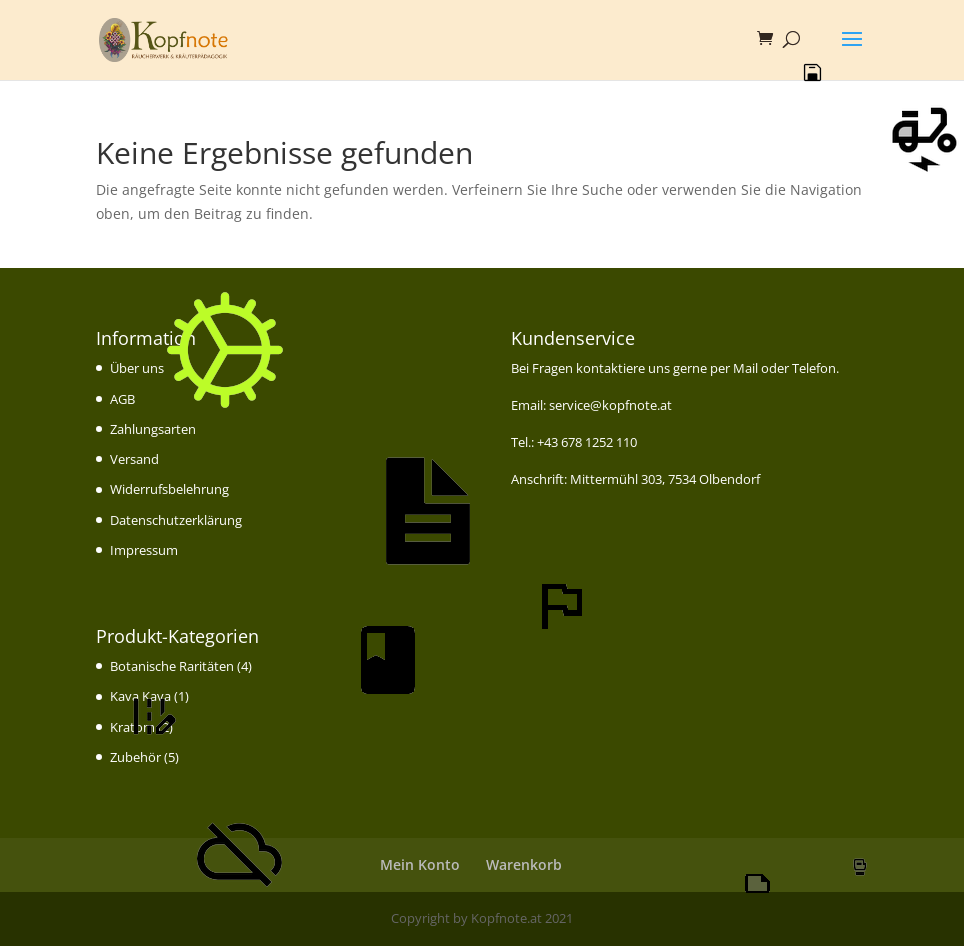 This screenshot has width=964, height=946. I want to click on edit road or route details, so click(151, 716).